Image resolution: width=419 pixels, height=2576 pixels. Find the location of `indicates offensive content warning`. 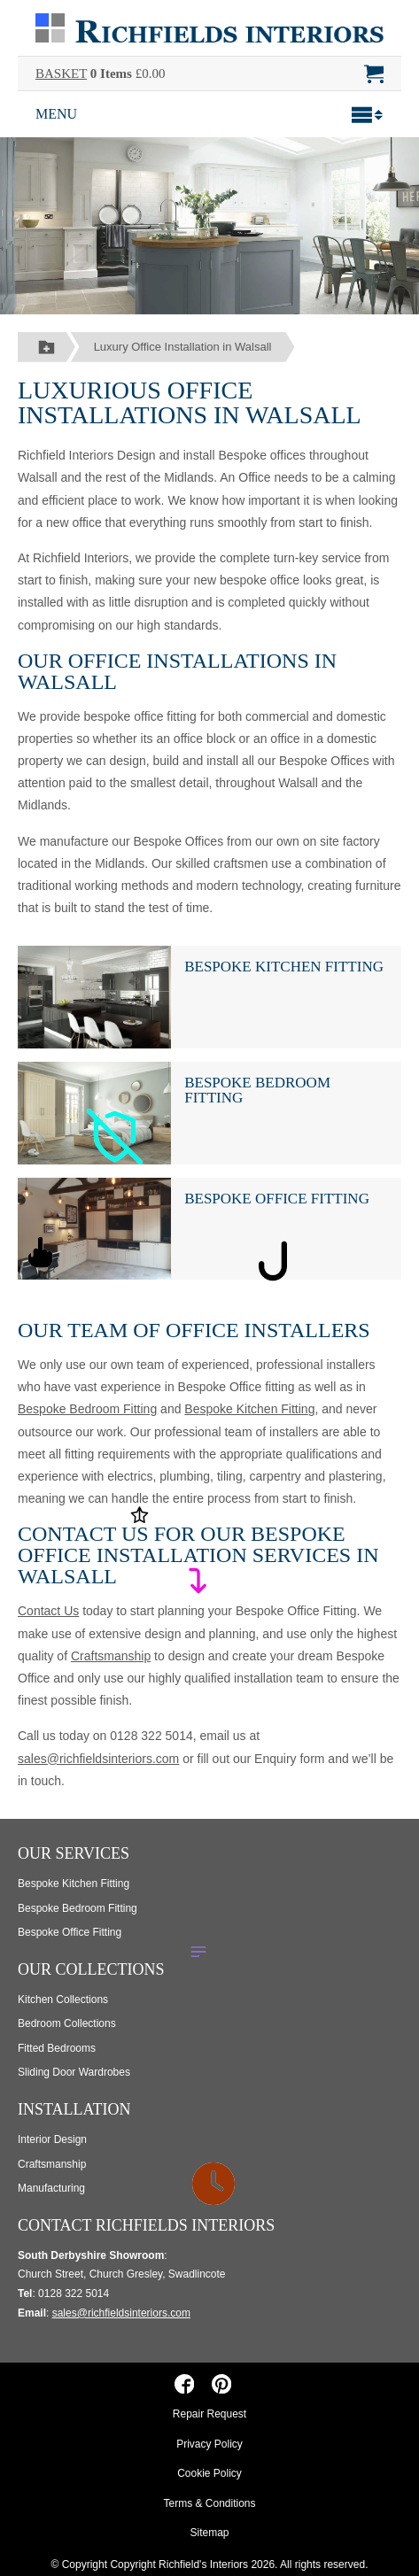

indicates offensive content warning is located at coordinates (40, 1252).